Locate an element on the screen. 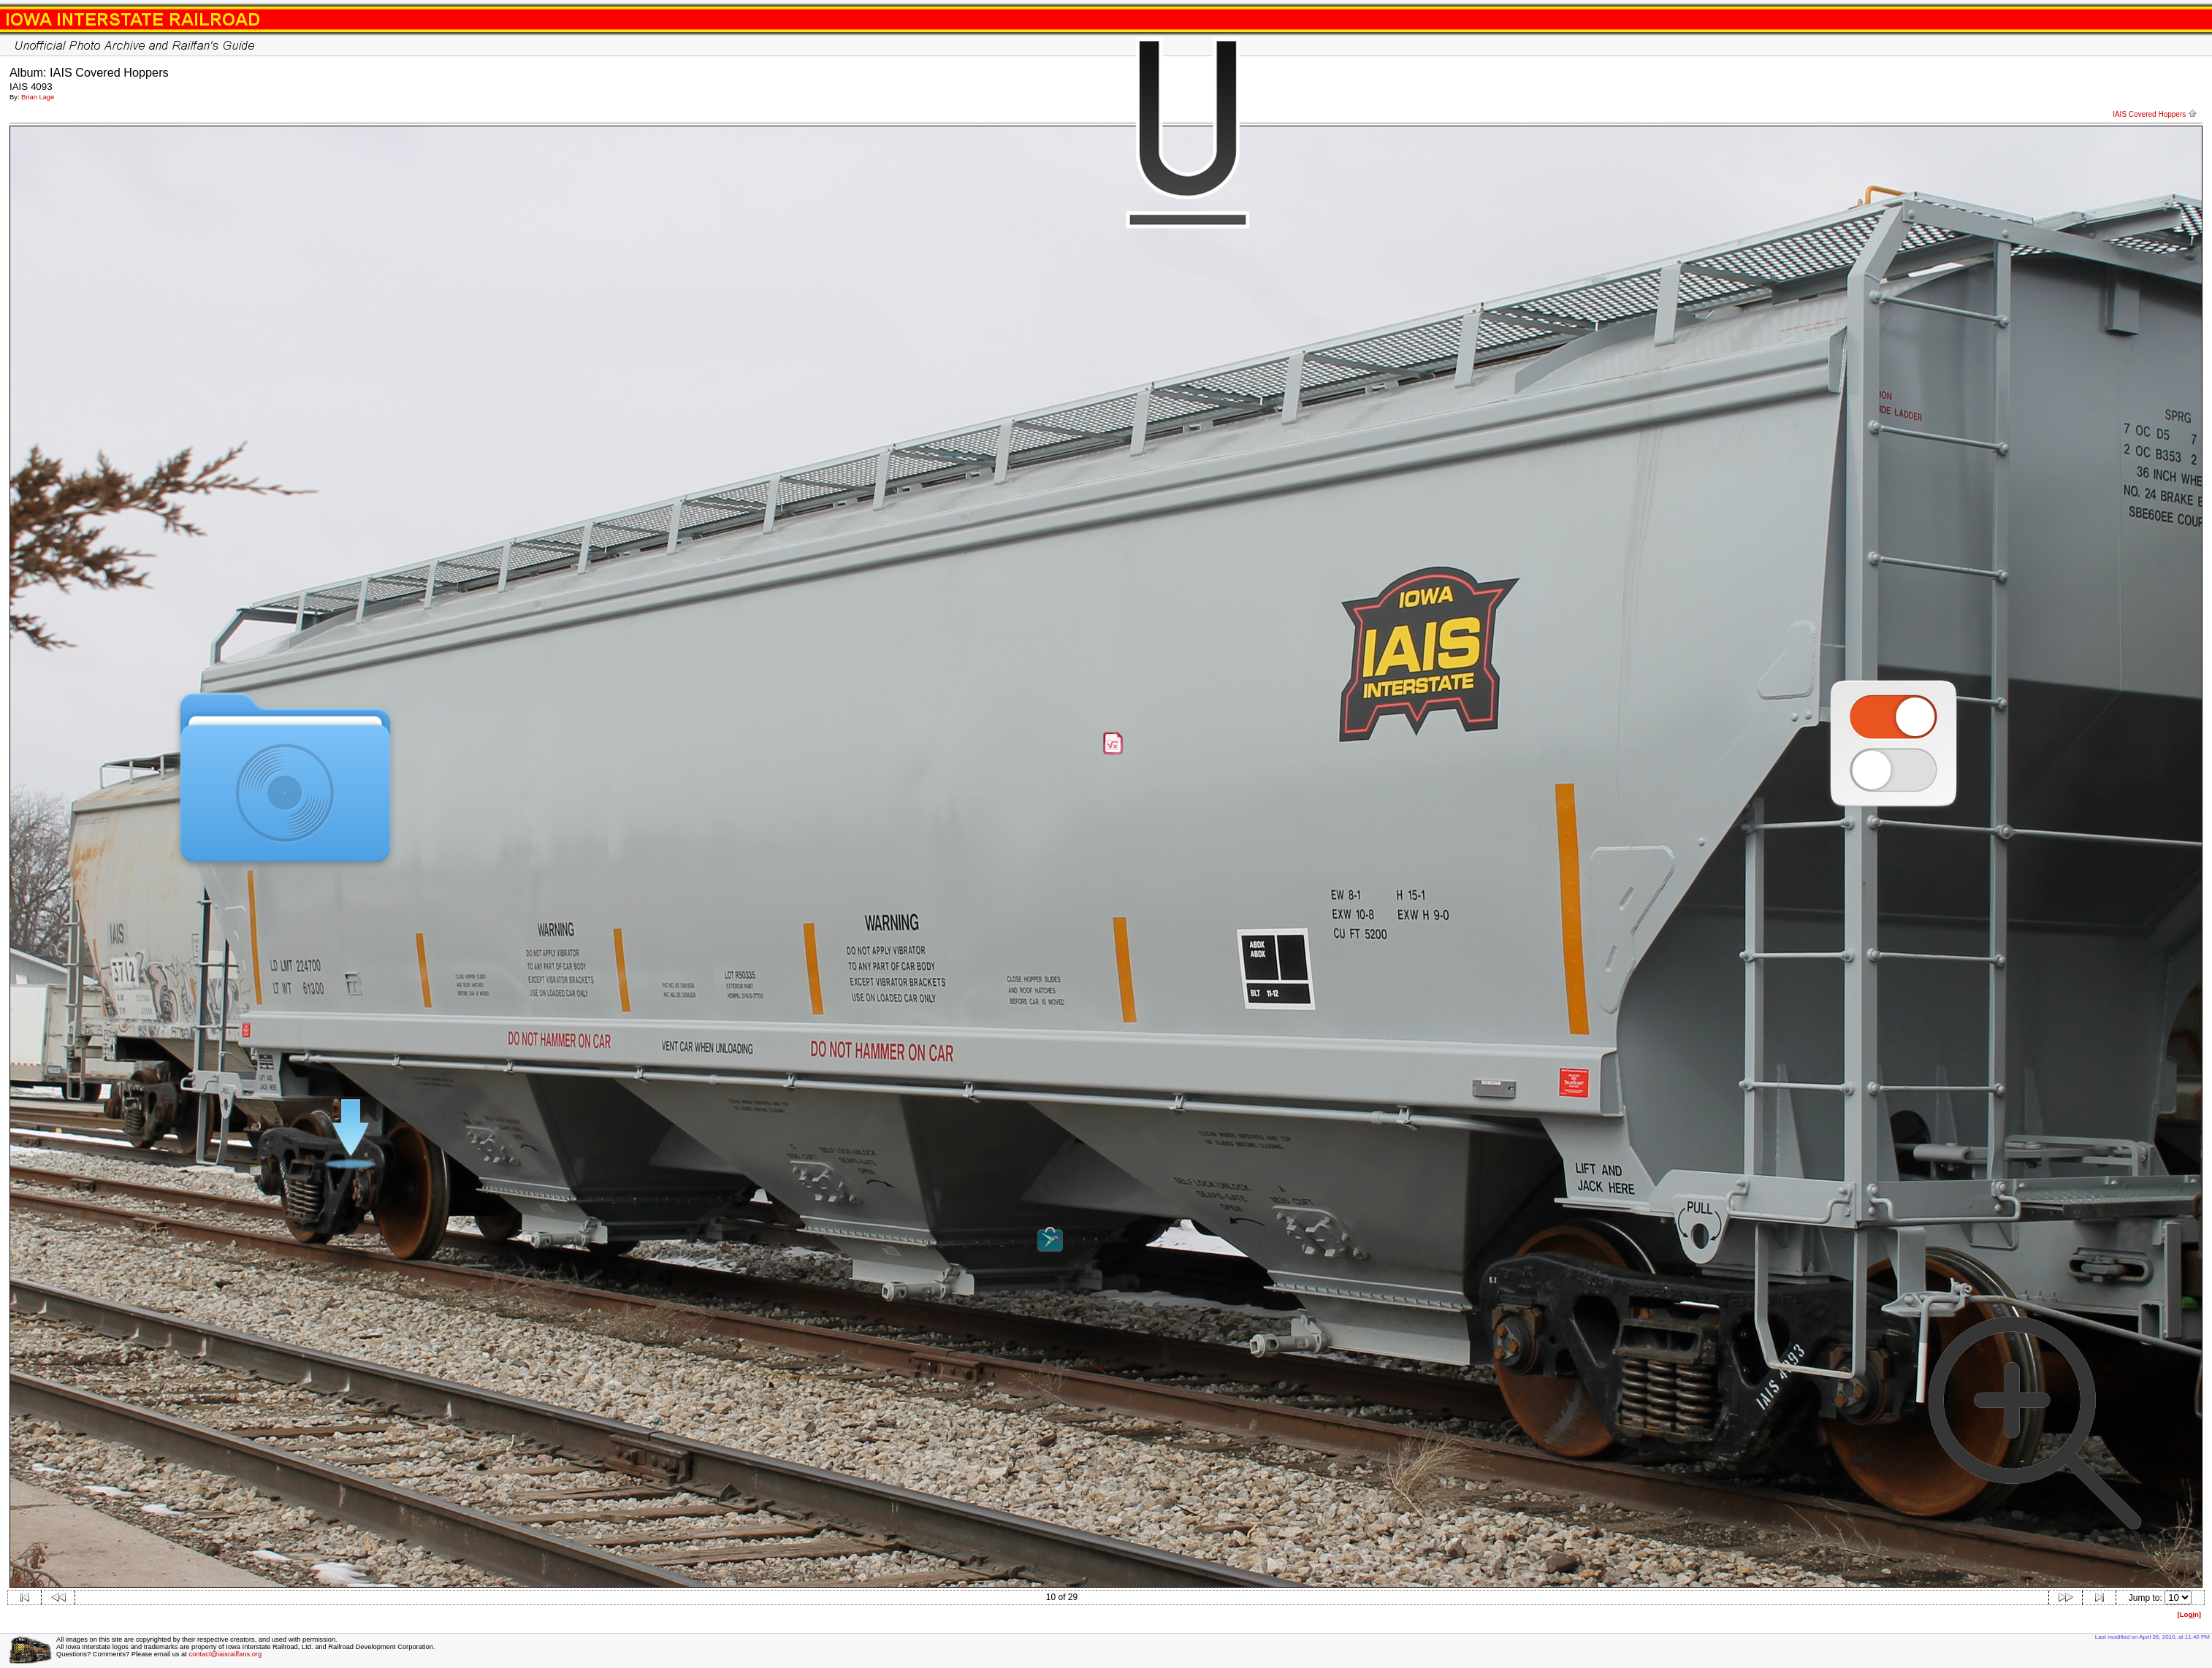 This screenshot has height=1668, width=2212. open an opendocument formula file is located at coordinates (1113, 743).